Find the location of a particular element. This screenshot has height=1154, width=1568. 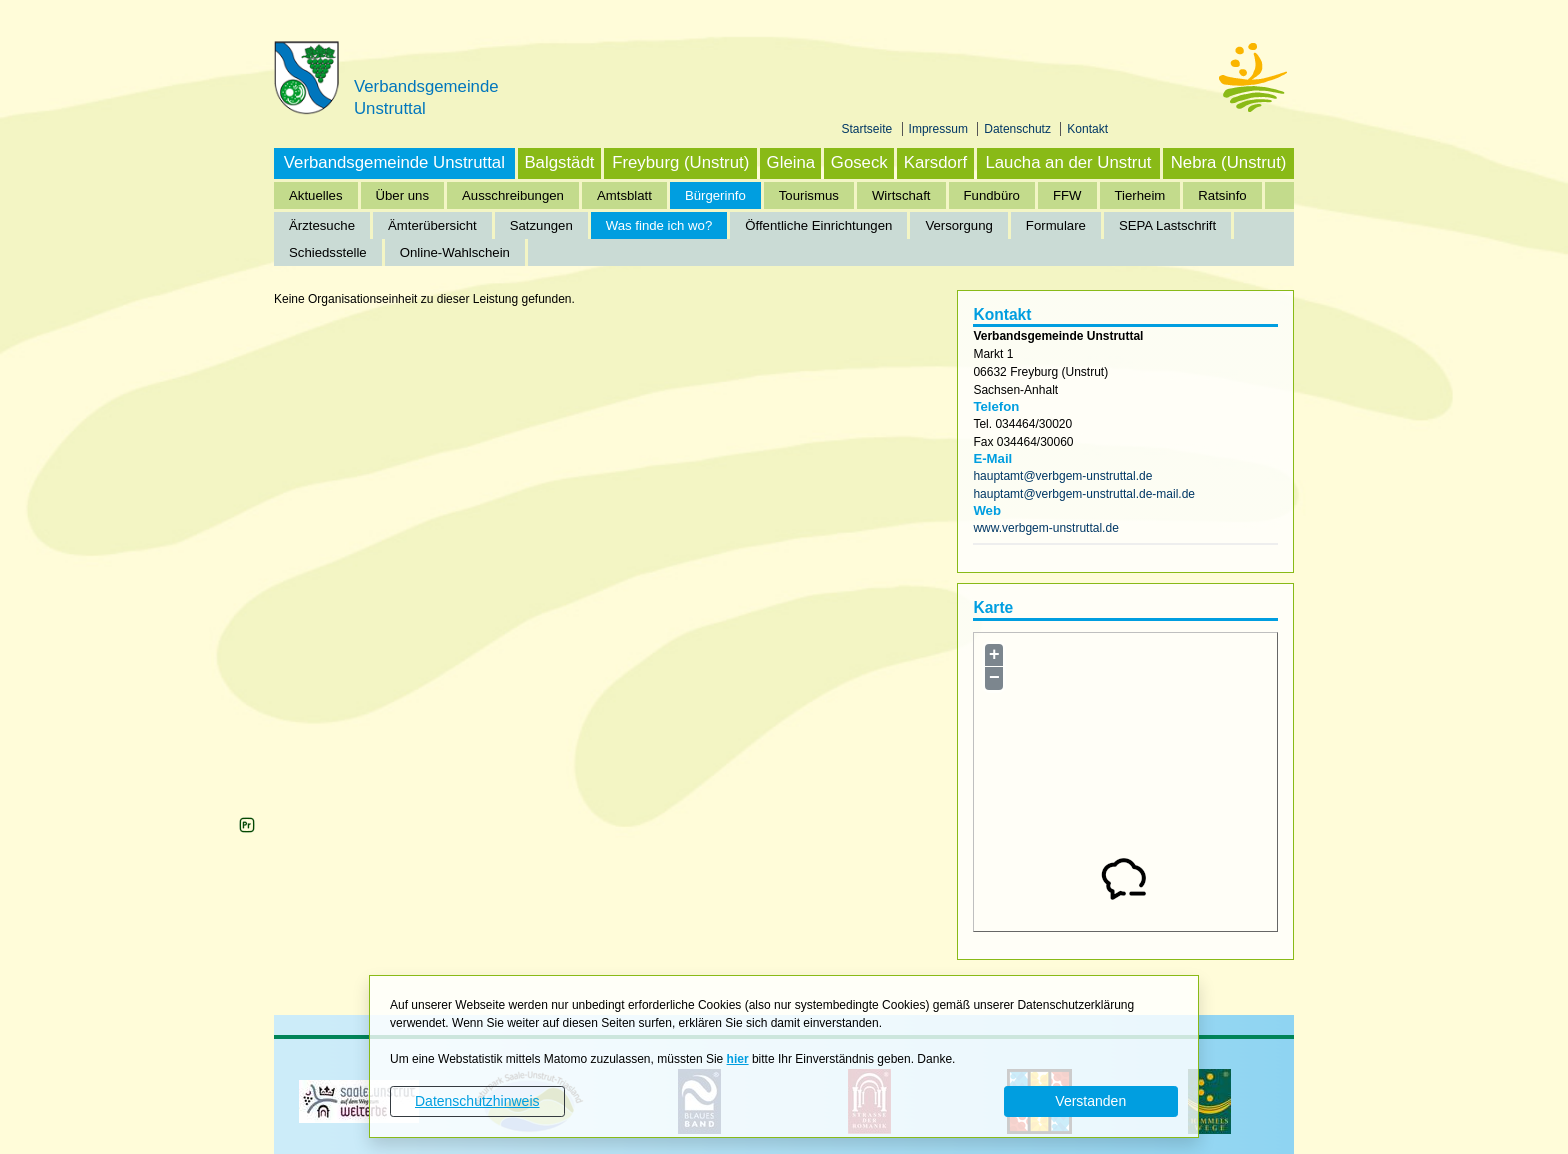

remove a message or conversation is located at coordinates (1123, 879).